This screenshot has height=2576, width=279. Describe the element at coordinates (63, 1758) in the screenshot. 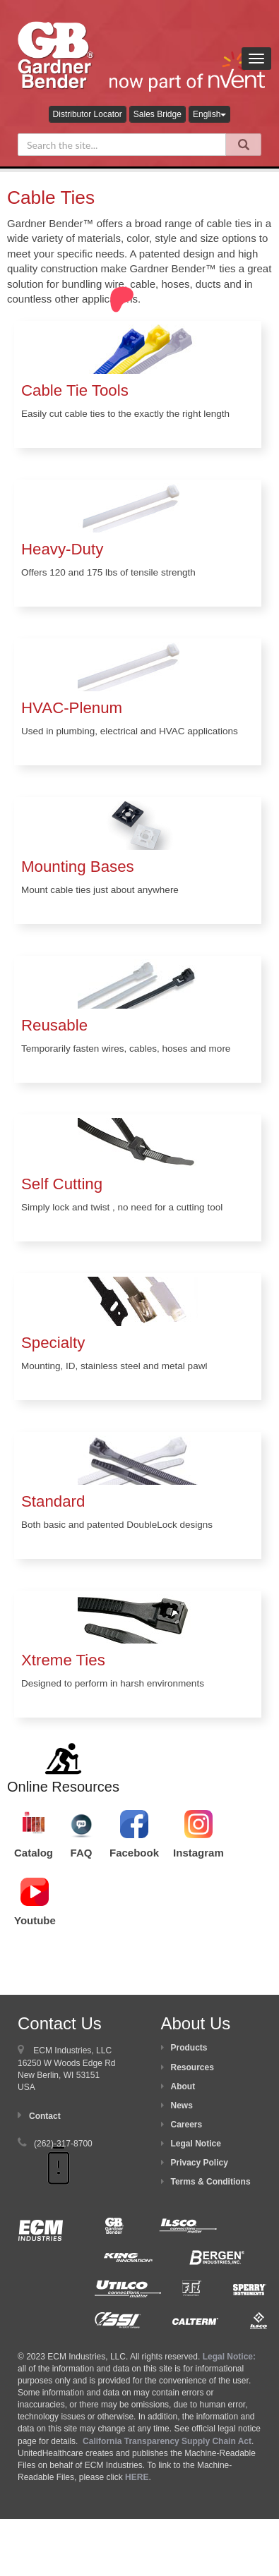

I see `access cross-country skiing trails or activities` at that location.